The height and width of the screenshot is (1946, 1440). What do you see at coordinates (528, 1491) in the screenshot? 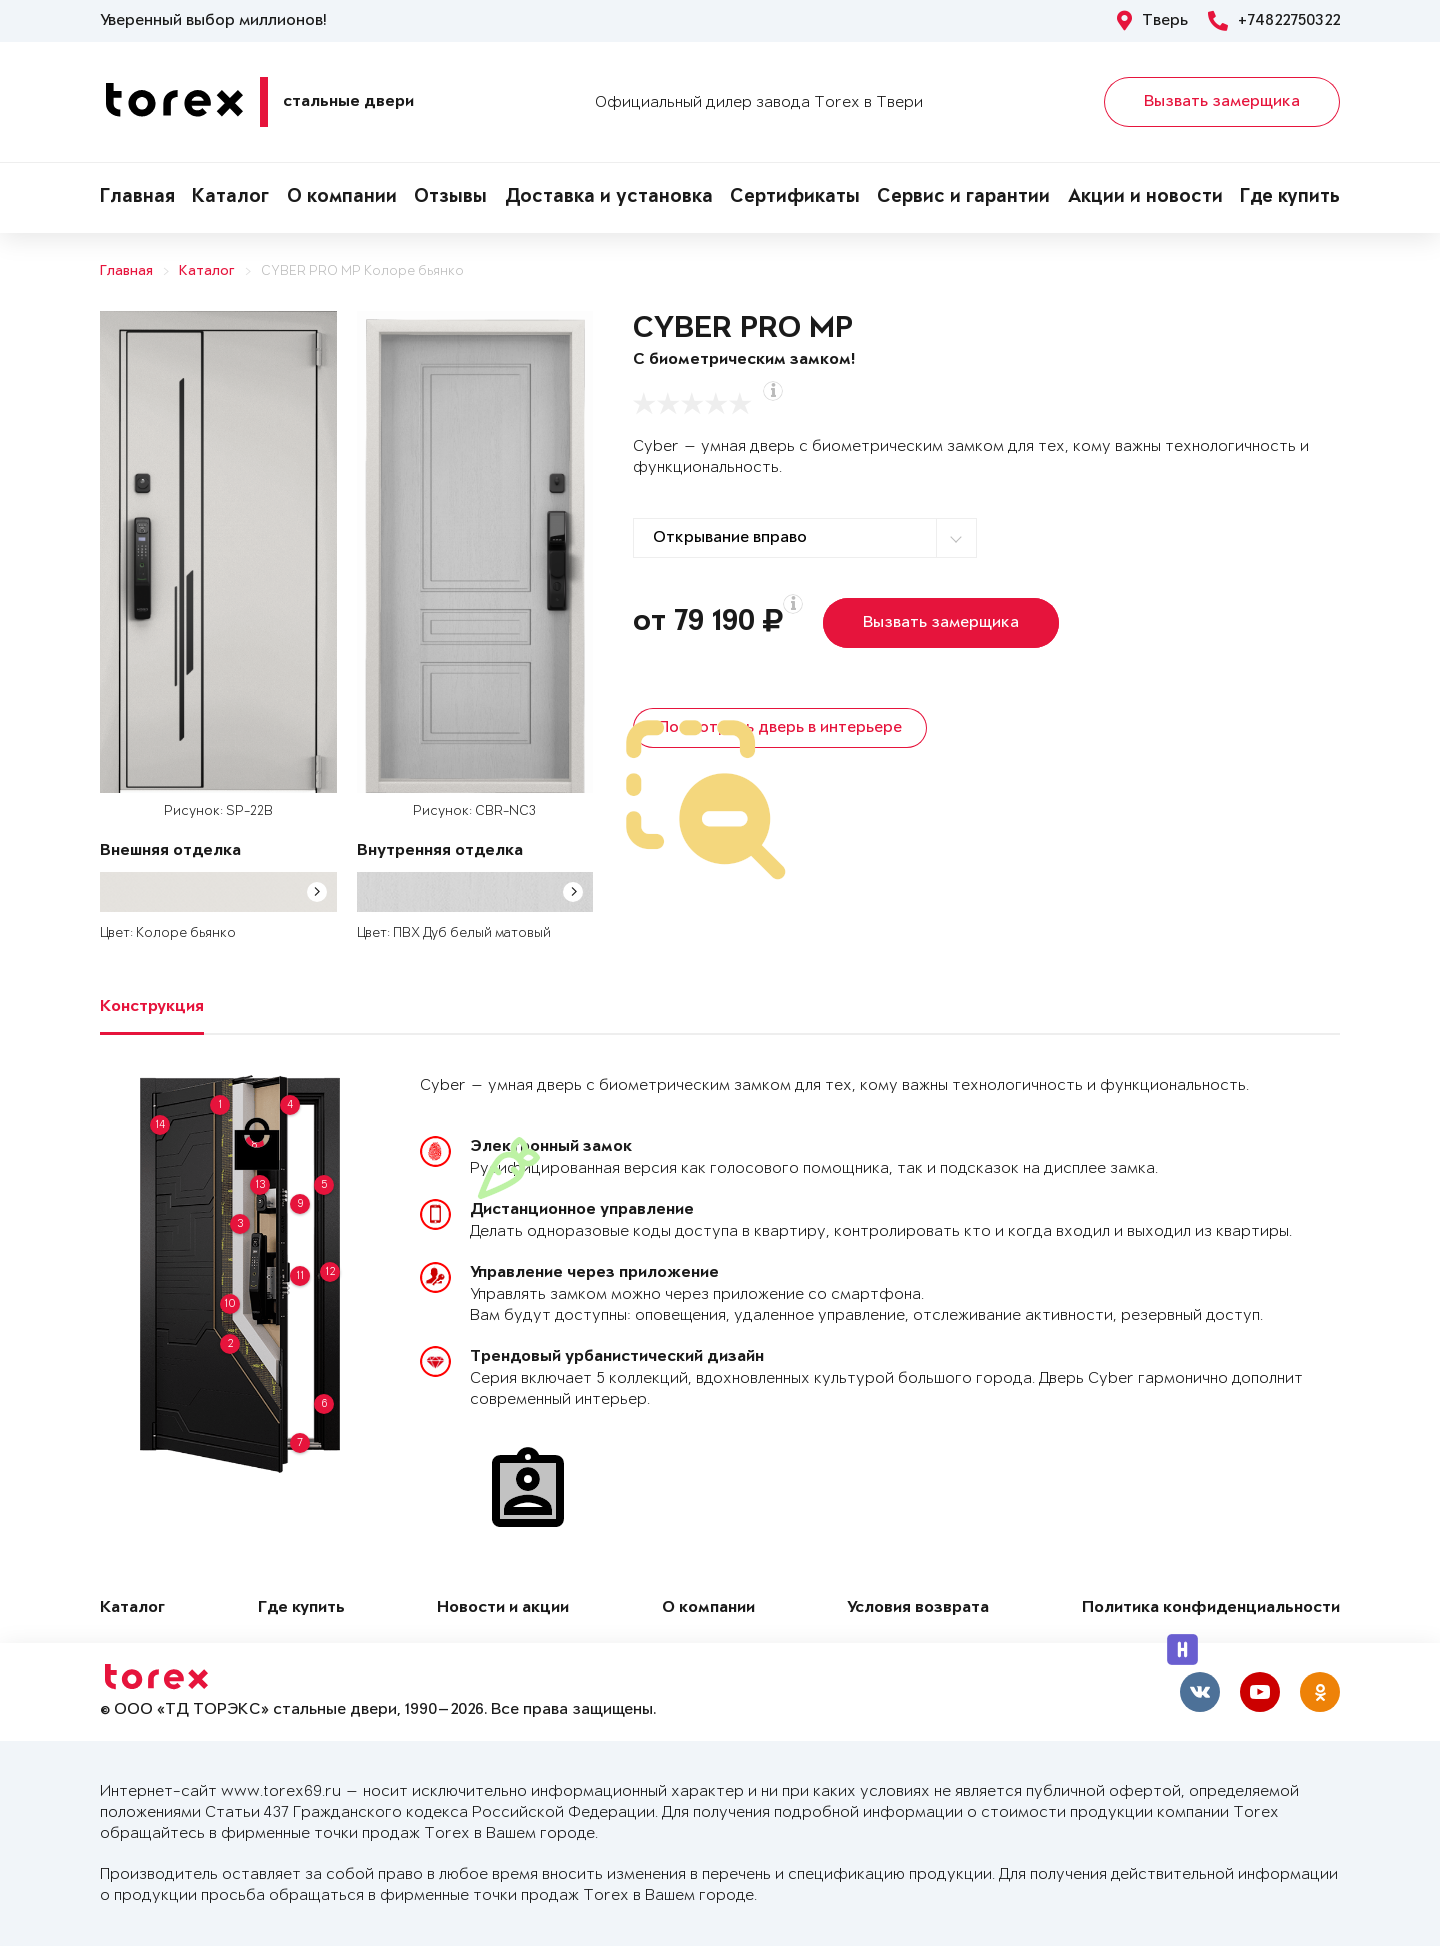
I see `view assigned personnel or contact details` at bounding box center [528, 1491].